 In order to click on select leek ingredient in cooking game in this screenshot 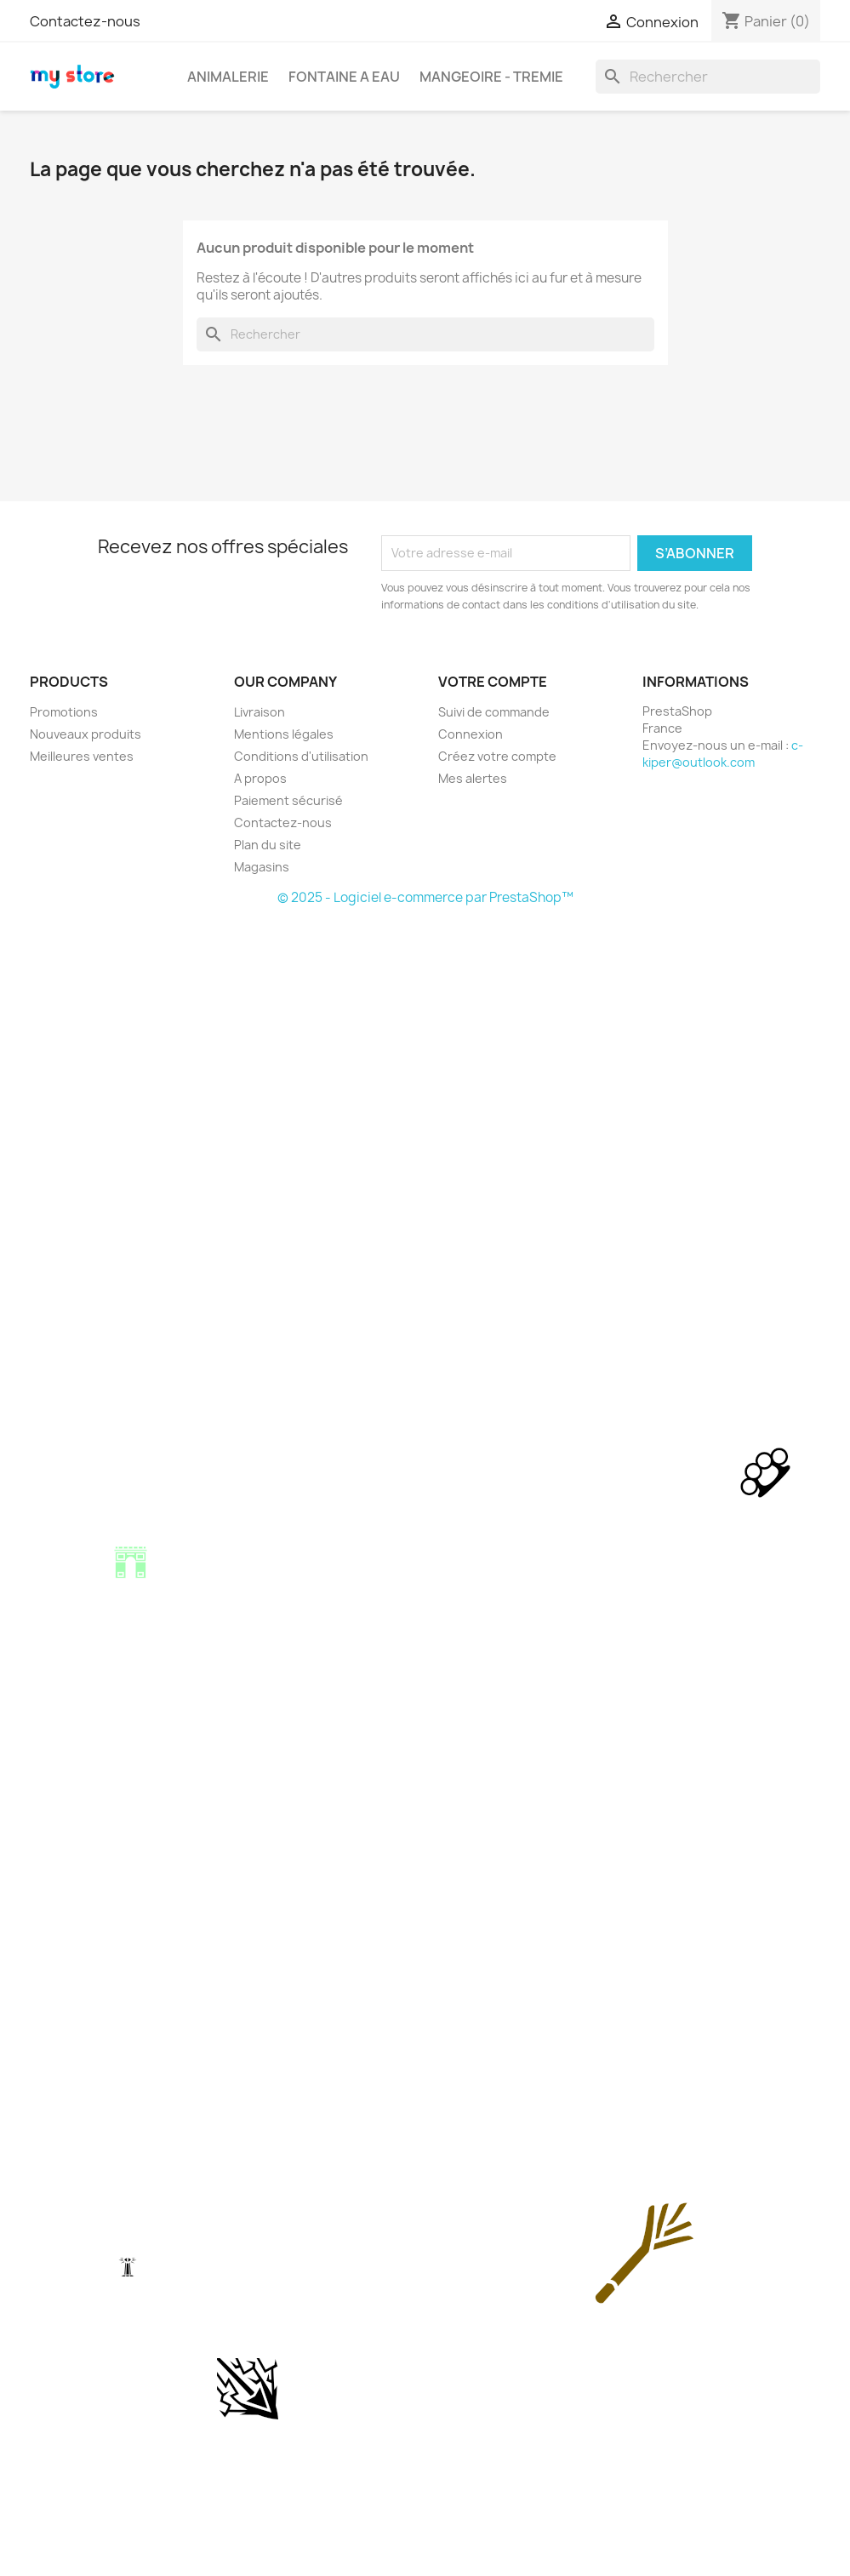, I will do `click(644, 2253)`.